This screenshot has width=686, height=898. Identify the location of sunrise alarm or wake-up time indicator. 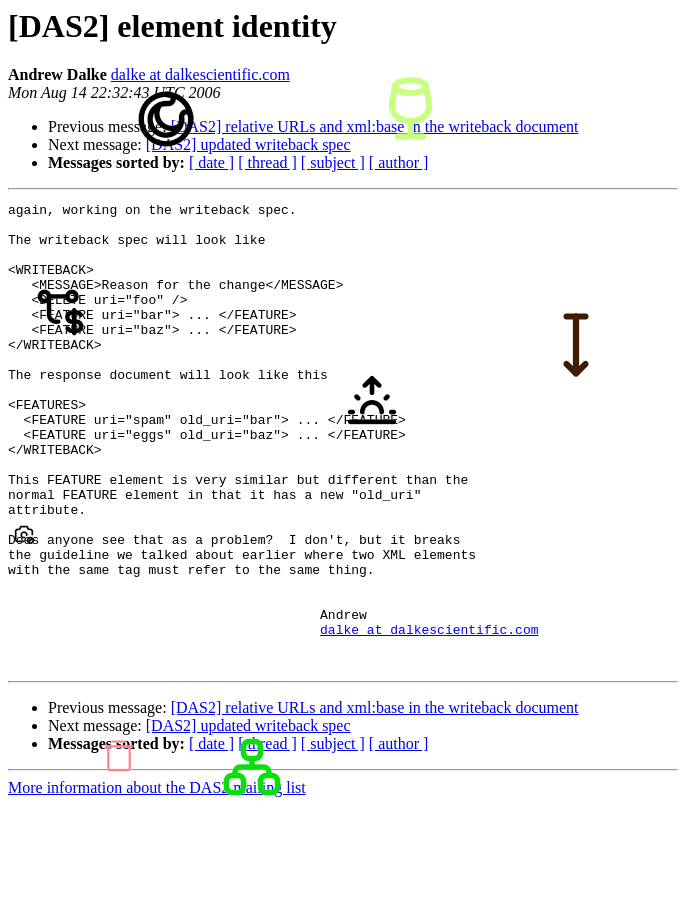
(372, 400).